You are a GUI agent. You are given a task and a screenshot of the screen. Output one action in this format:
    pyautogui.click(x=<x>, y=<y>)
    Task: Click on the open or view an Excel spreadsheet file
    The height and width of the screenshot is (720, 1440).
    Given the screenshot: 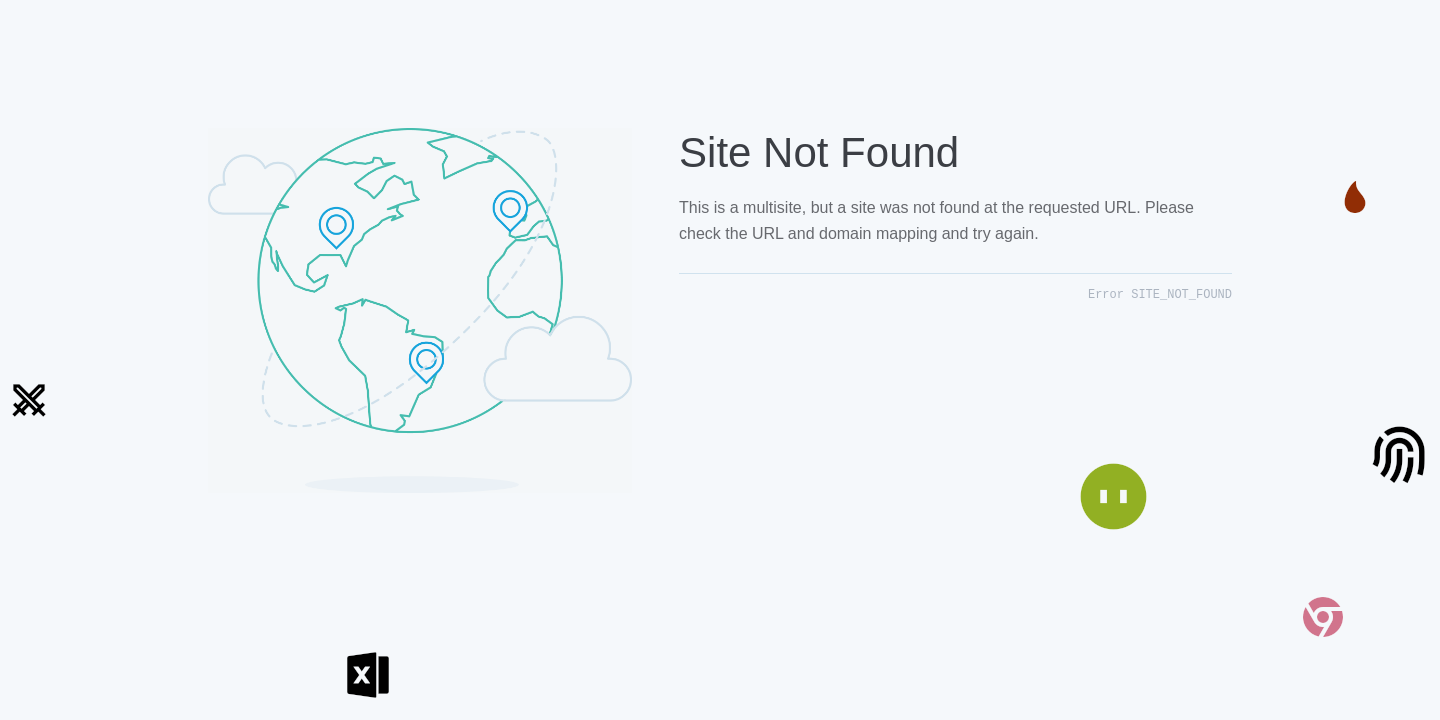 What is the action you would take?
    pyautogui.click(x=368, y=675)
    